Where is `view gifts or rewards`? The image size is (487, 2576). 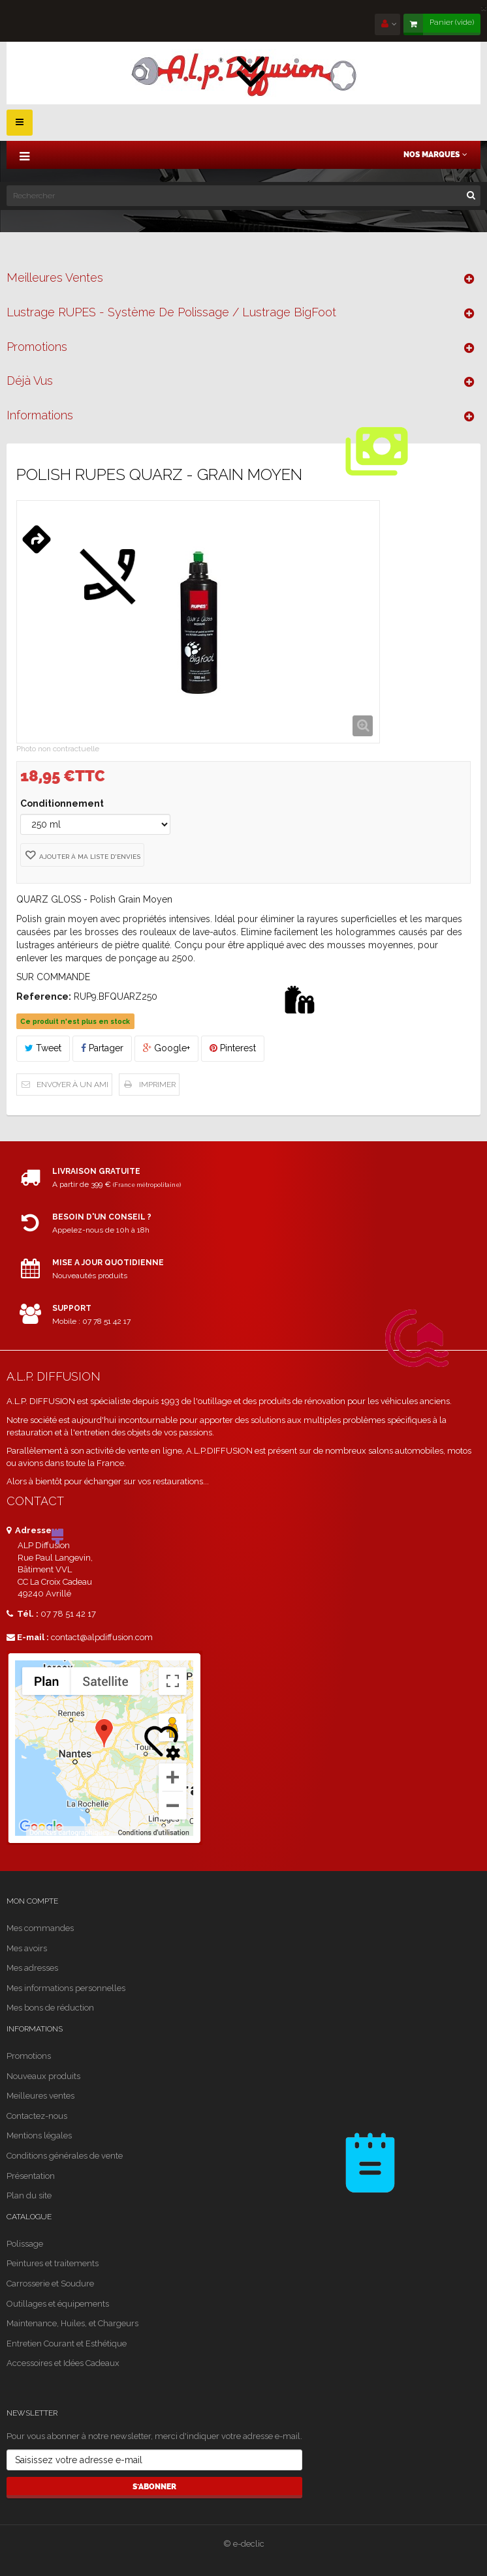
view gifts or rewards is located at coordinates (300, 1000).